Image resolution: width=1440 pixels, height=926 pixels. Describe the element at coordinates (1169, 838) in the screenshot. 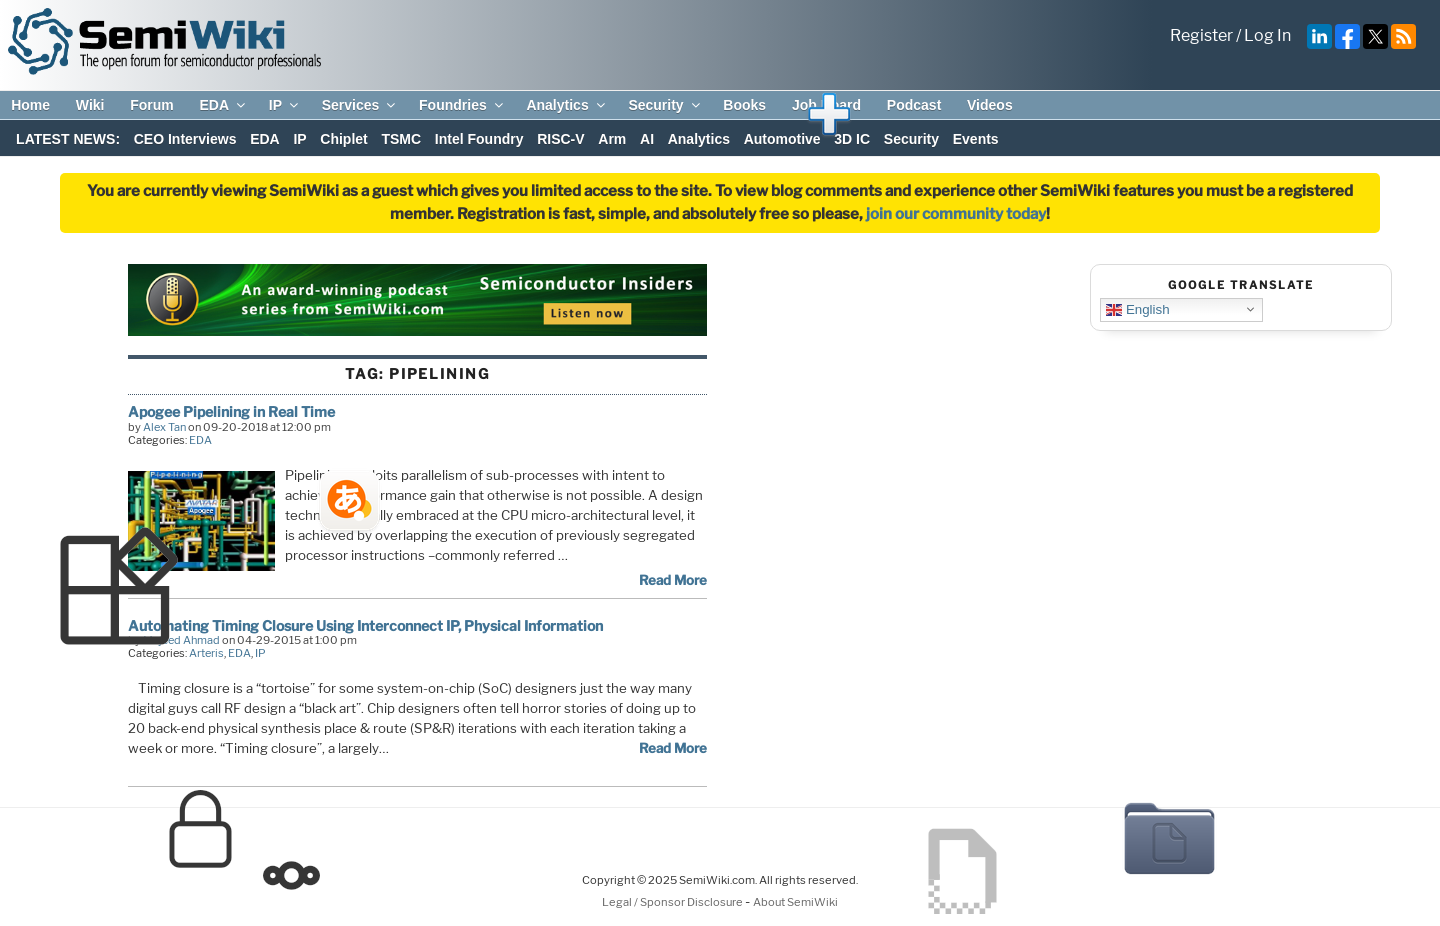

I see `open your documents folder` at that location.